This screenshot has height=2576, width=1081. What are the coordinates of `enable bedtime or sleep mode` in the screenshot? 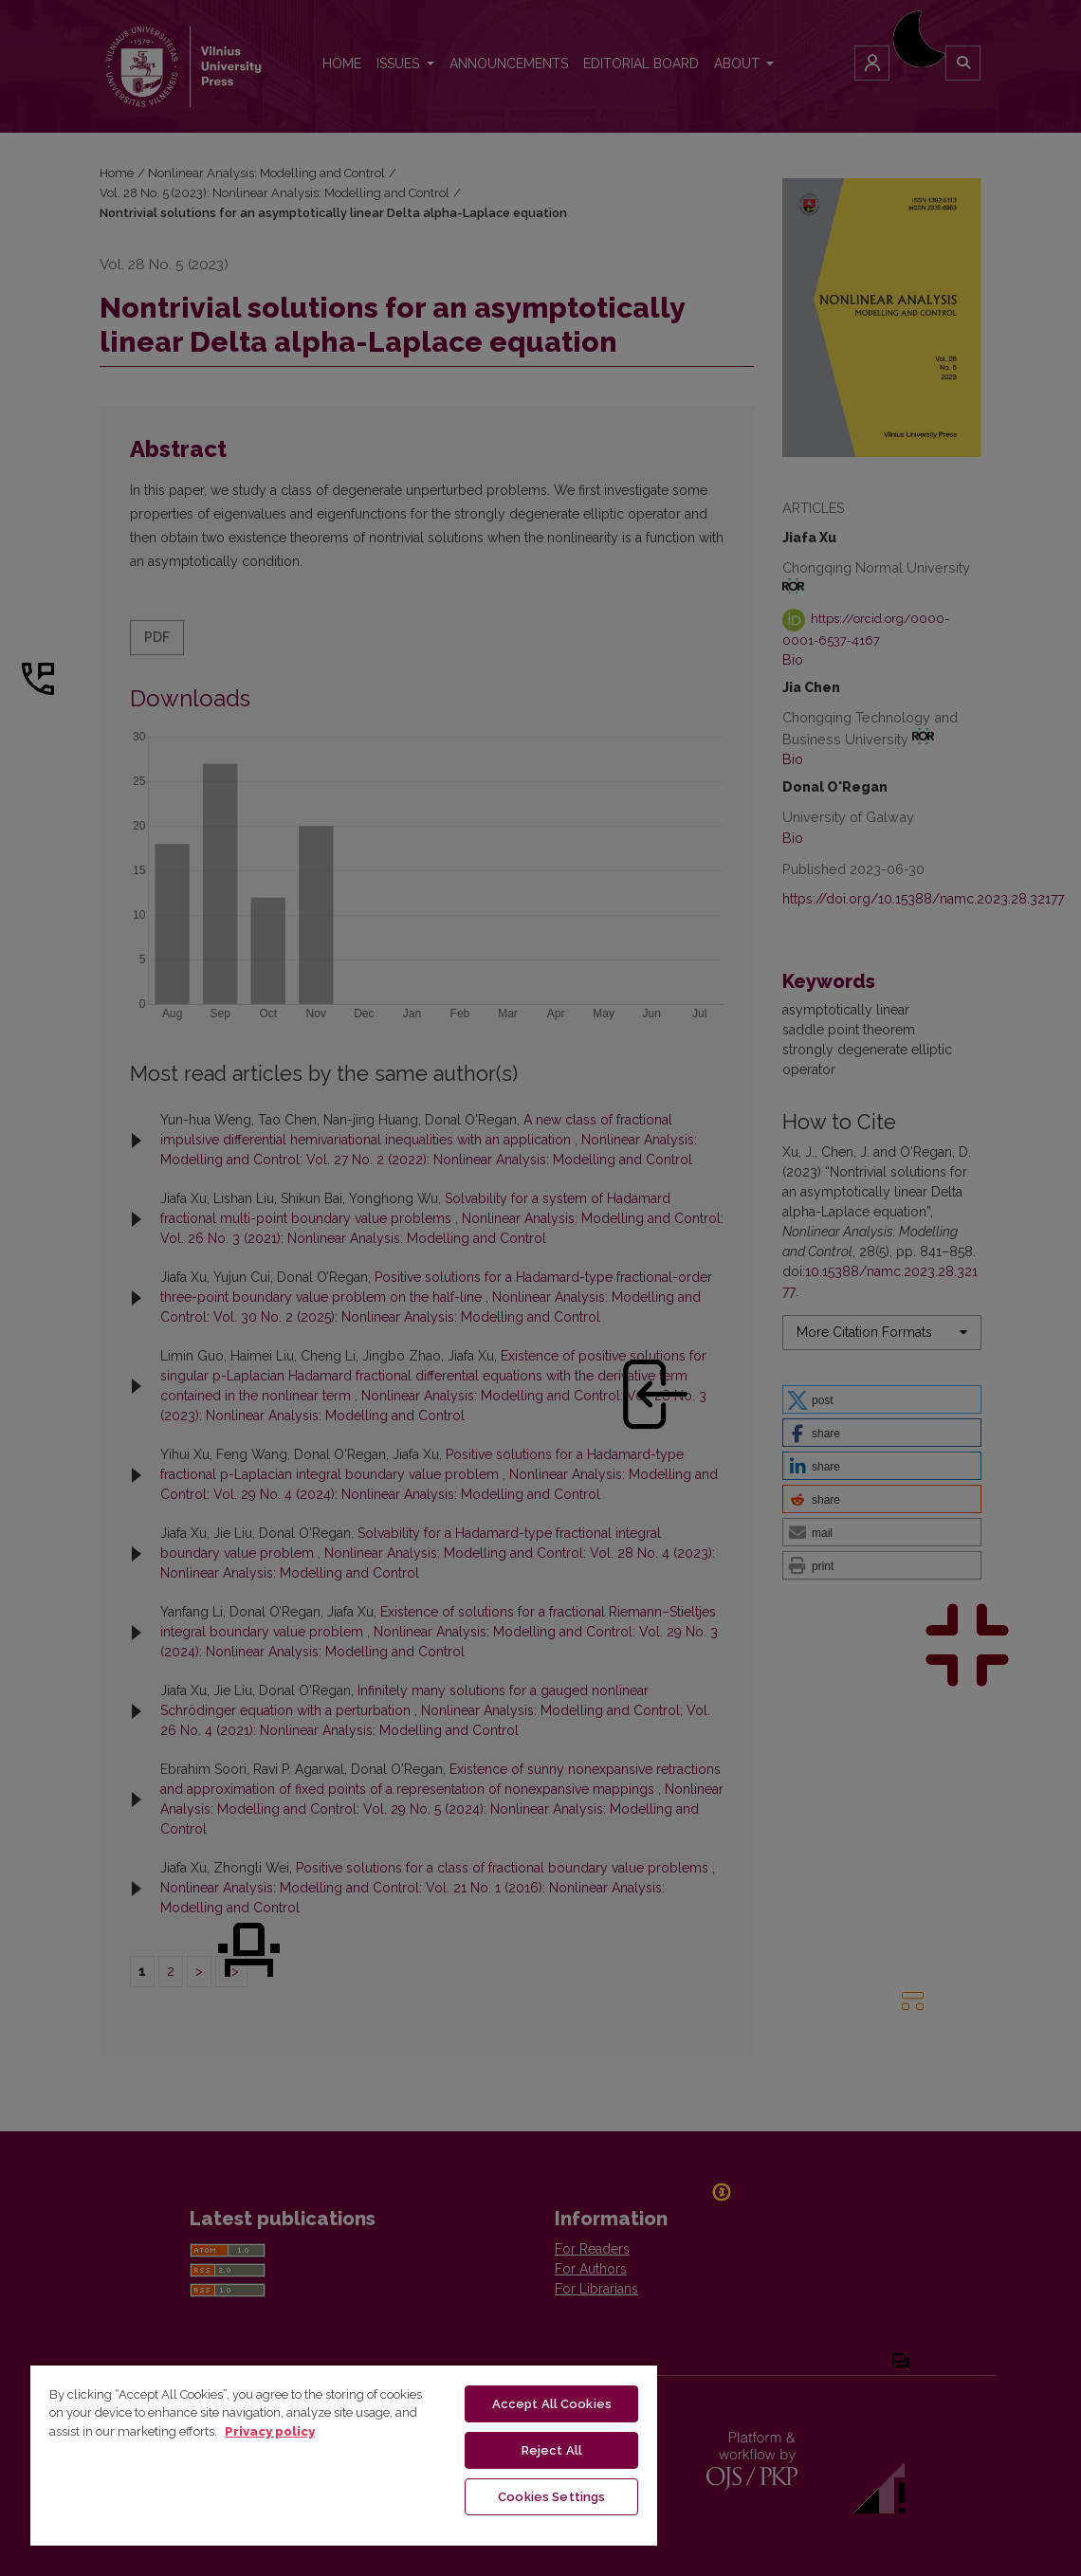 It's located at (922, 39).